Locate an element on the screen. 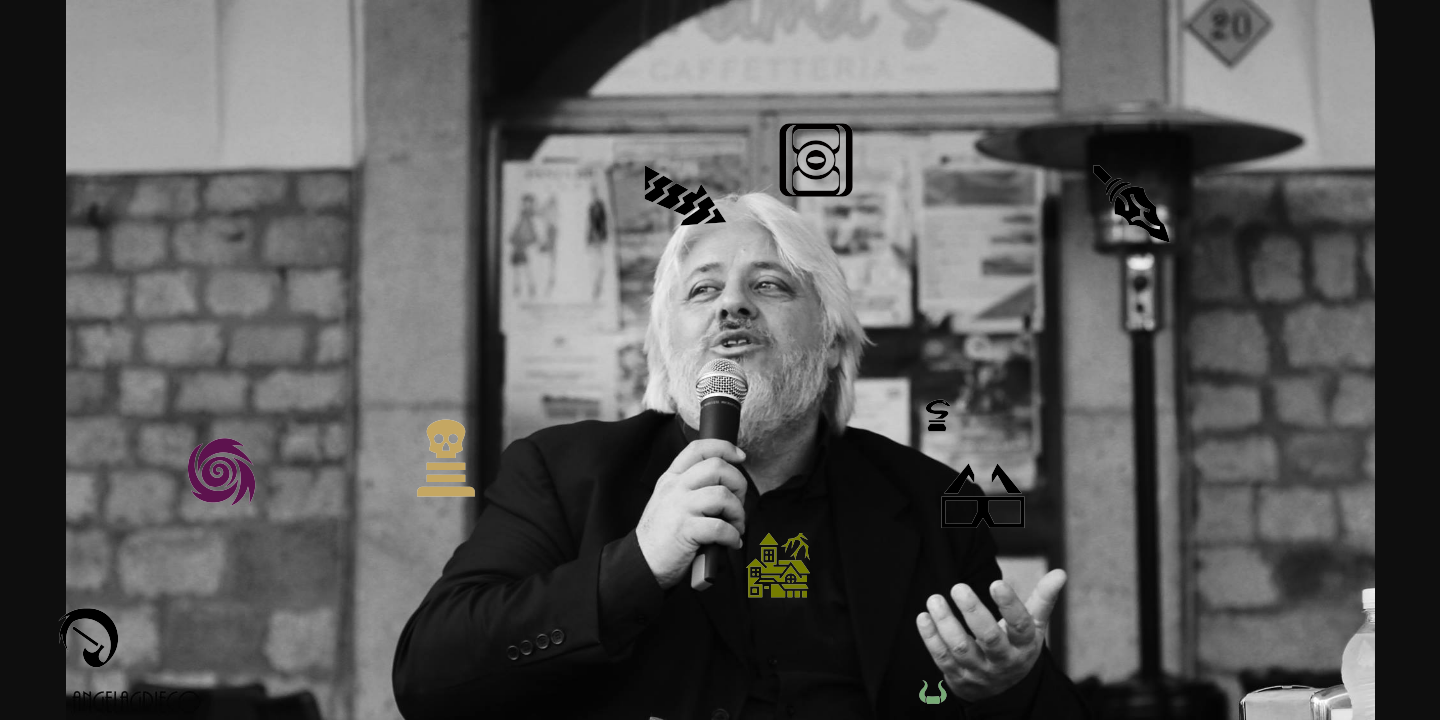  enable 3D viewing mode is located at coordinates (983, 495).